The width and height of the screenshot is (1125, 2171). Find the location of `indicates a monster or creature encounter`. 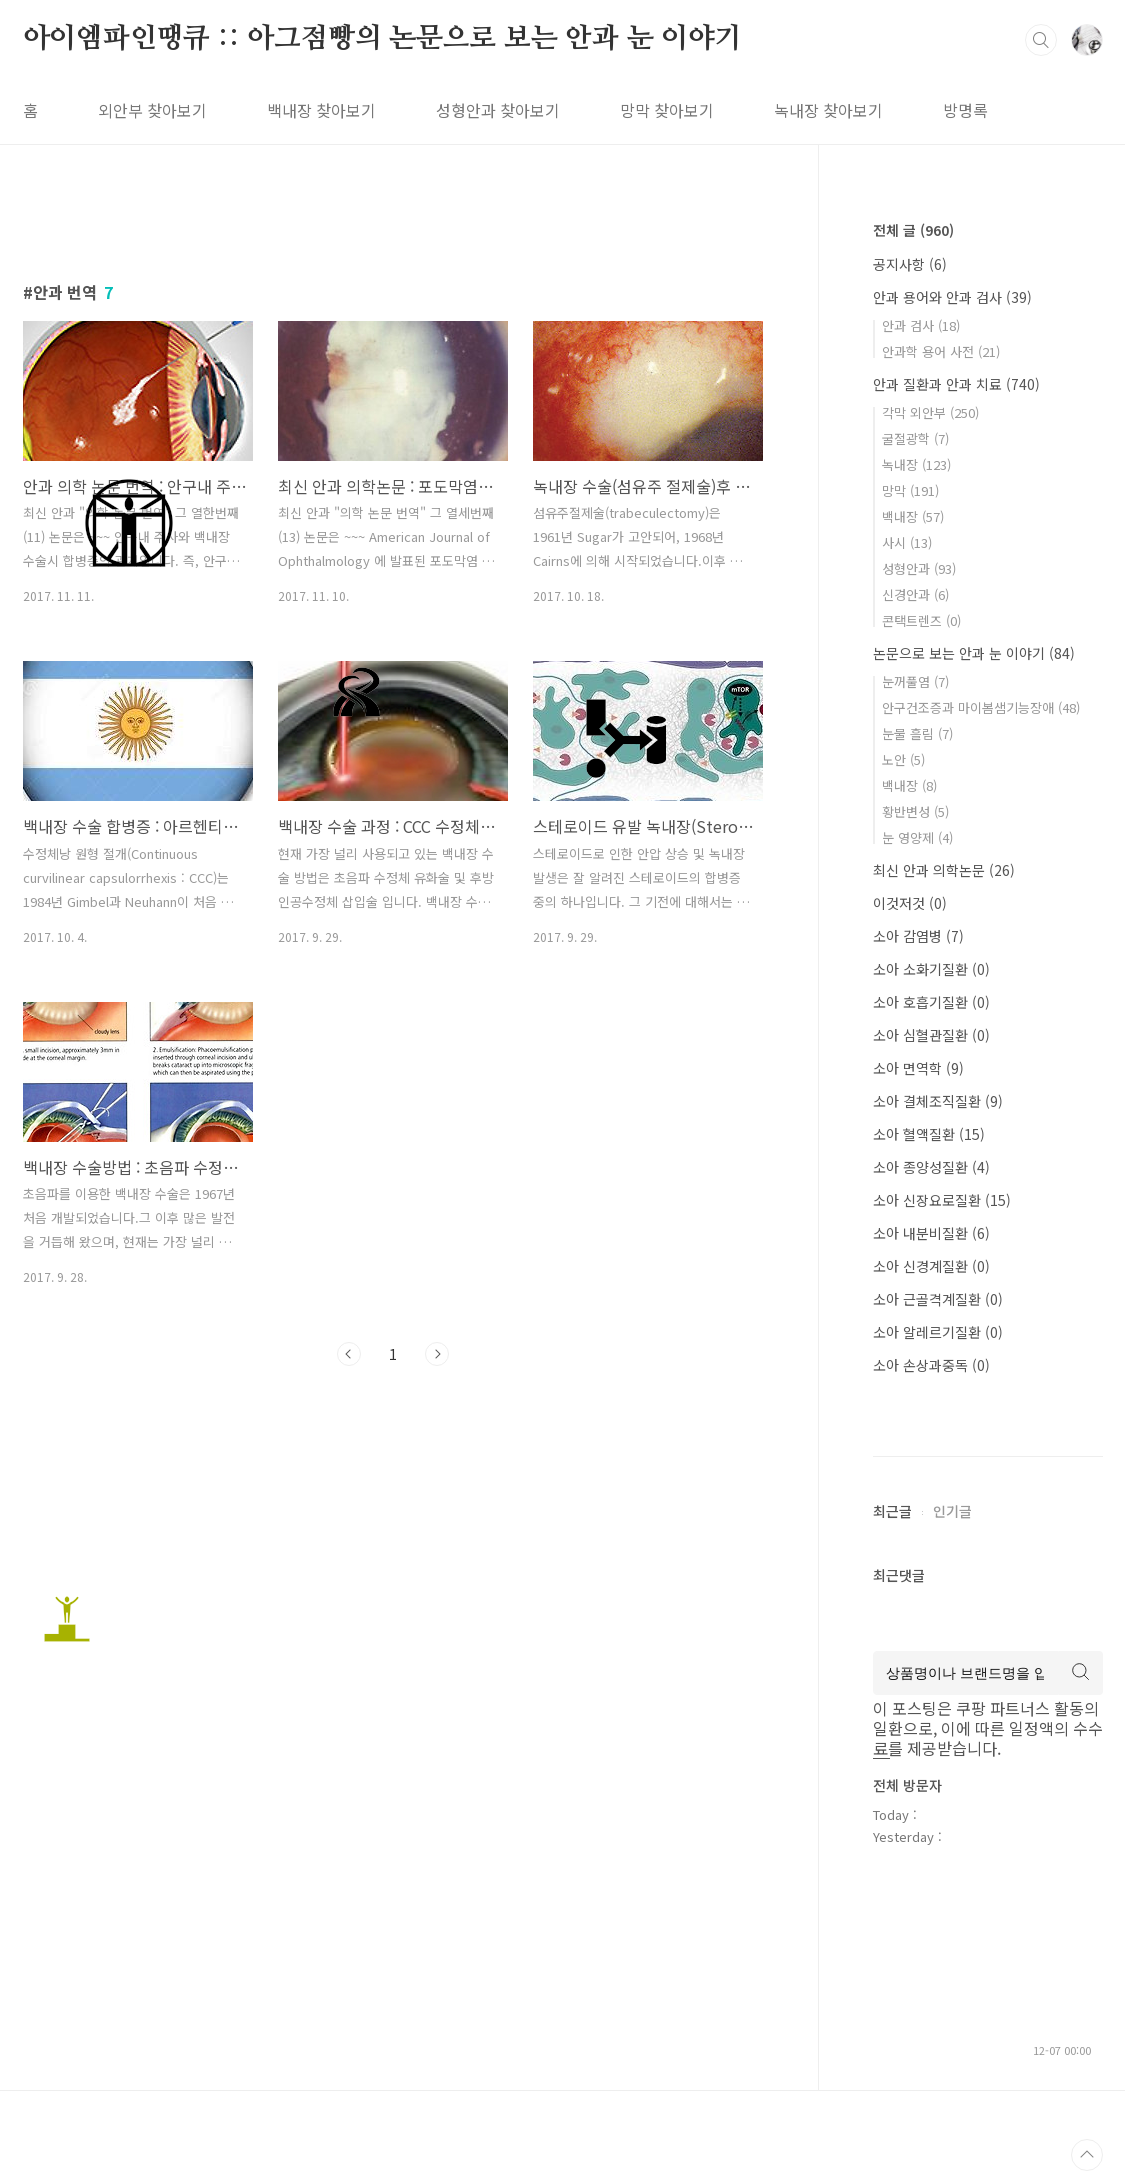

indicates a monster or creature encounter is located at coordinates (356, 691).